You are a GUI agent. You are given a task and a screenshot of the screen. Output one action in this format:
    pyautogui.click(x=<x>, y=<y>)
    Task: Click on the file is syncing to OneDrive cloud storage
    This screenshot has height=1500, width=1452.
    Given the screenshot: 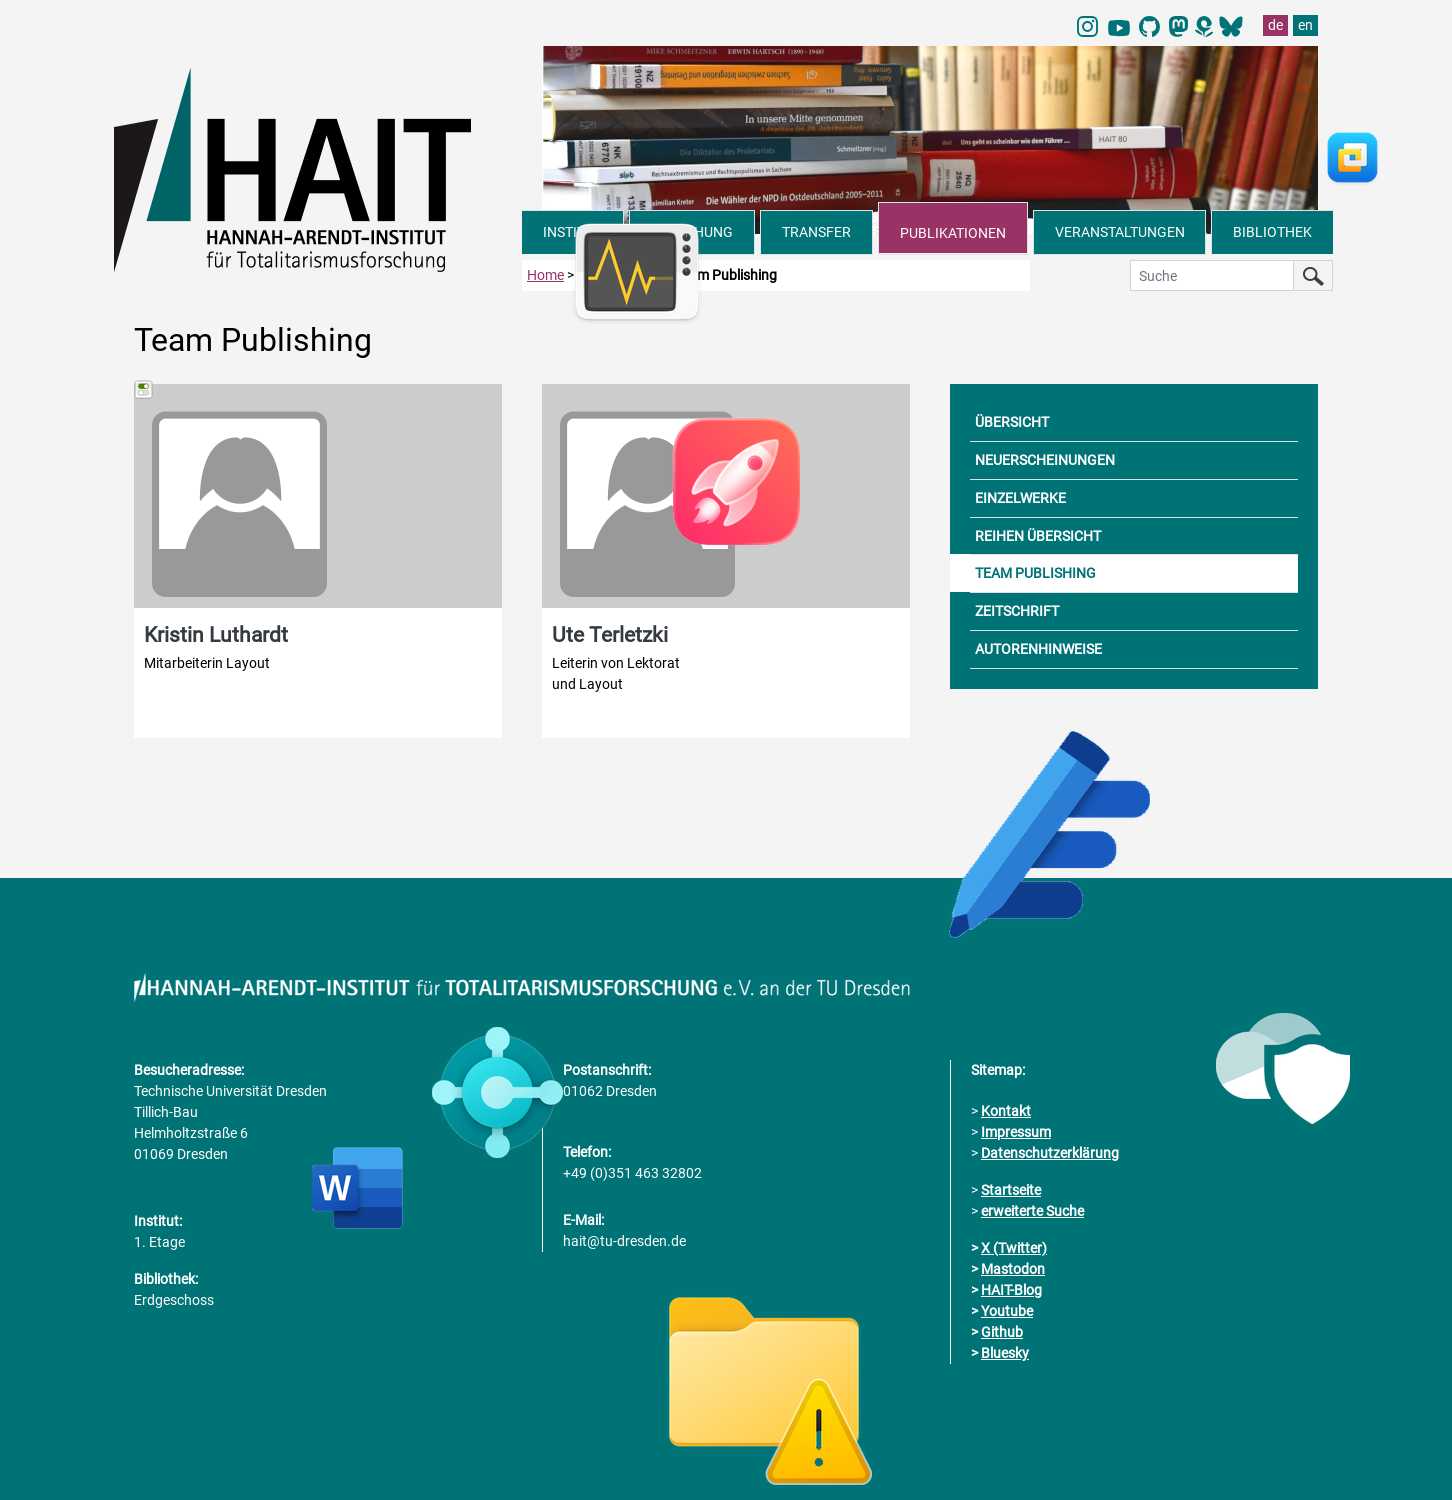 What is the action you would take?
    pyautogui.click(x=1283, y=1057)
    